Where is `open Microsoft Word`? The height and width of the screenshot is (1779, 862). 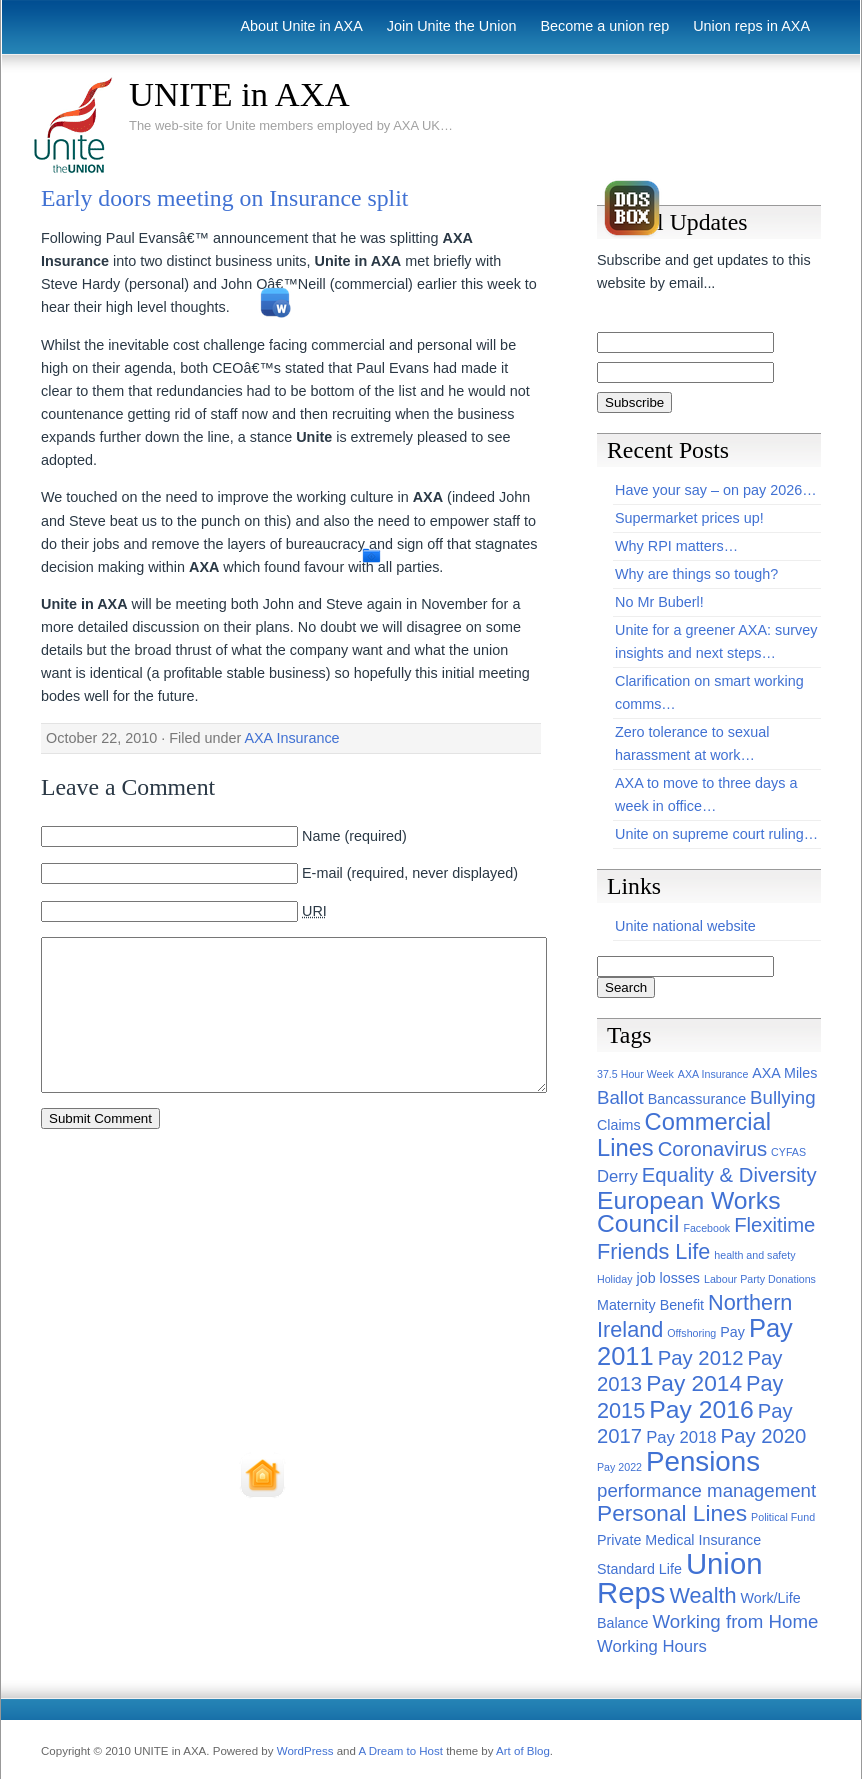
open Microsoft Word is located at coordinates (275, 302).